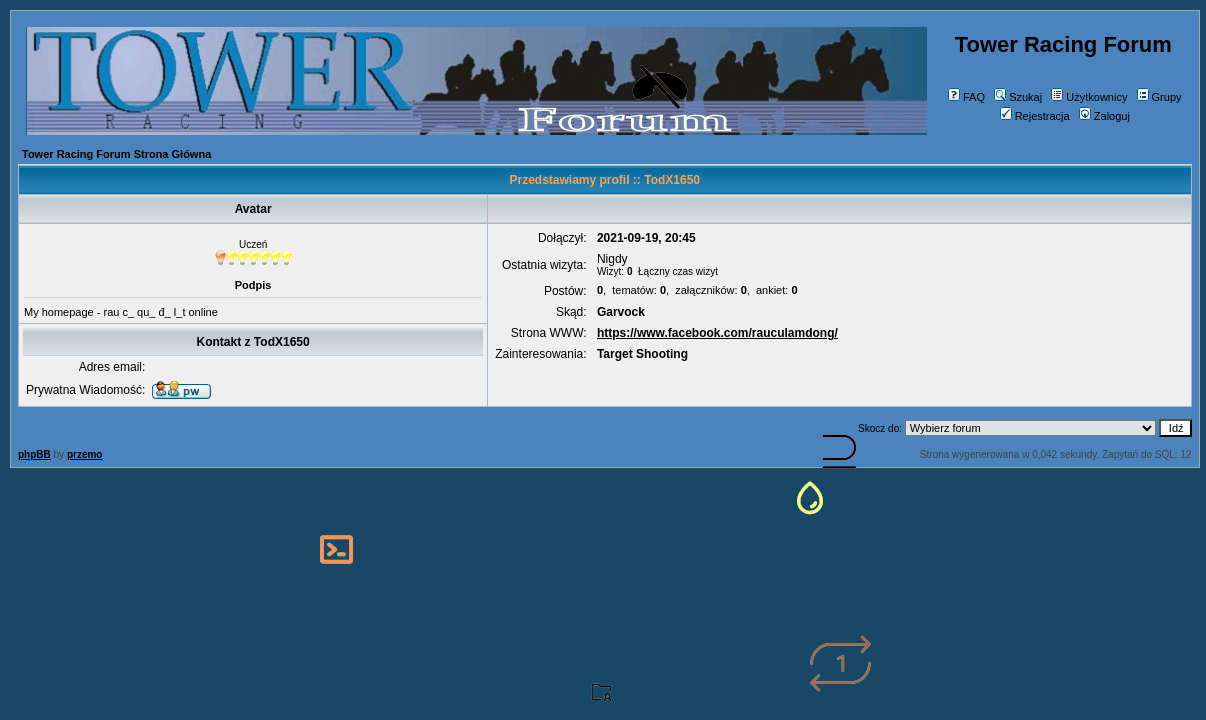  I want to click on access user profile folder, so click(601, 691).